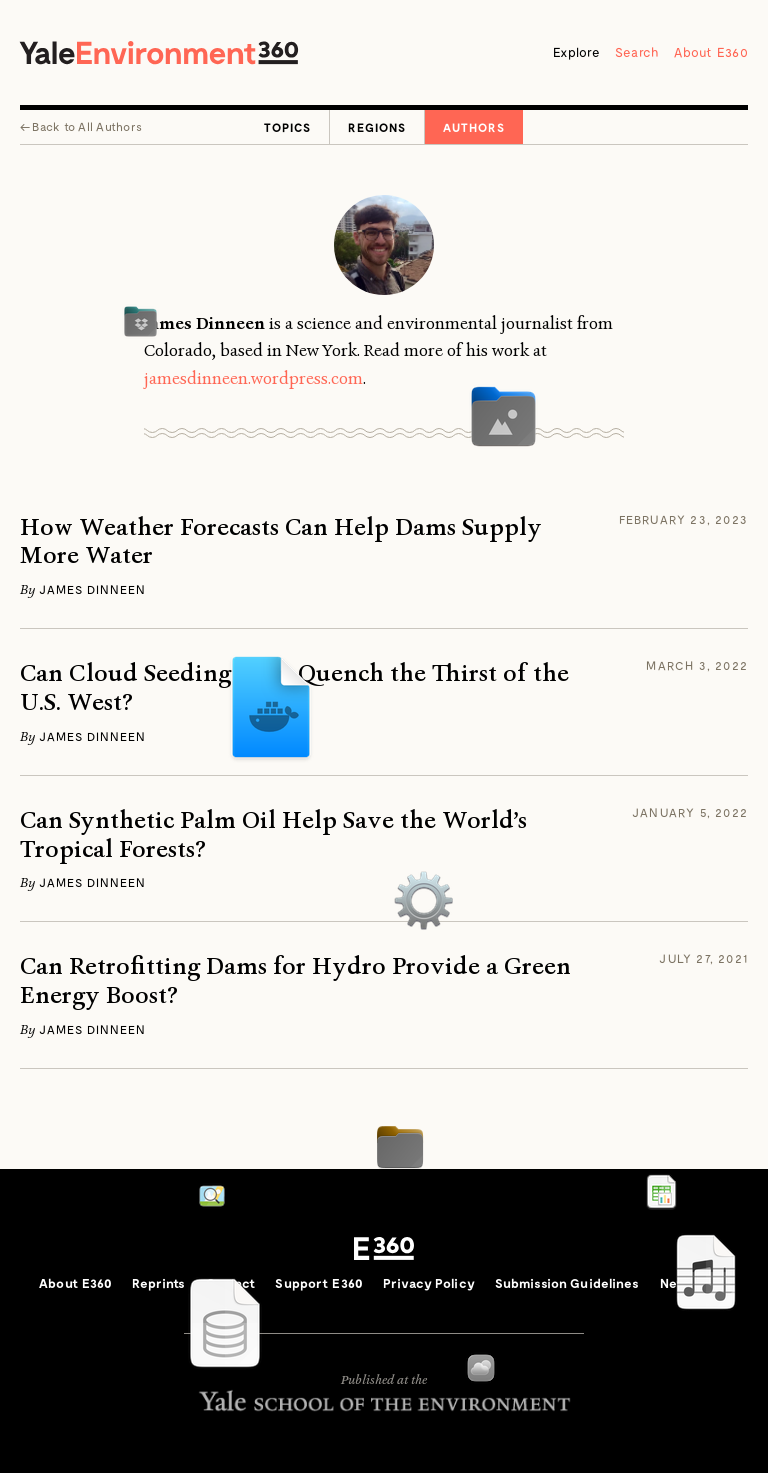 This screenshot has height=1473, width=768. I want to click on access advanced settings, so click(424, 901).